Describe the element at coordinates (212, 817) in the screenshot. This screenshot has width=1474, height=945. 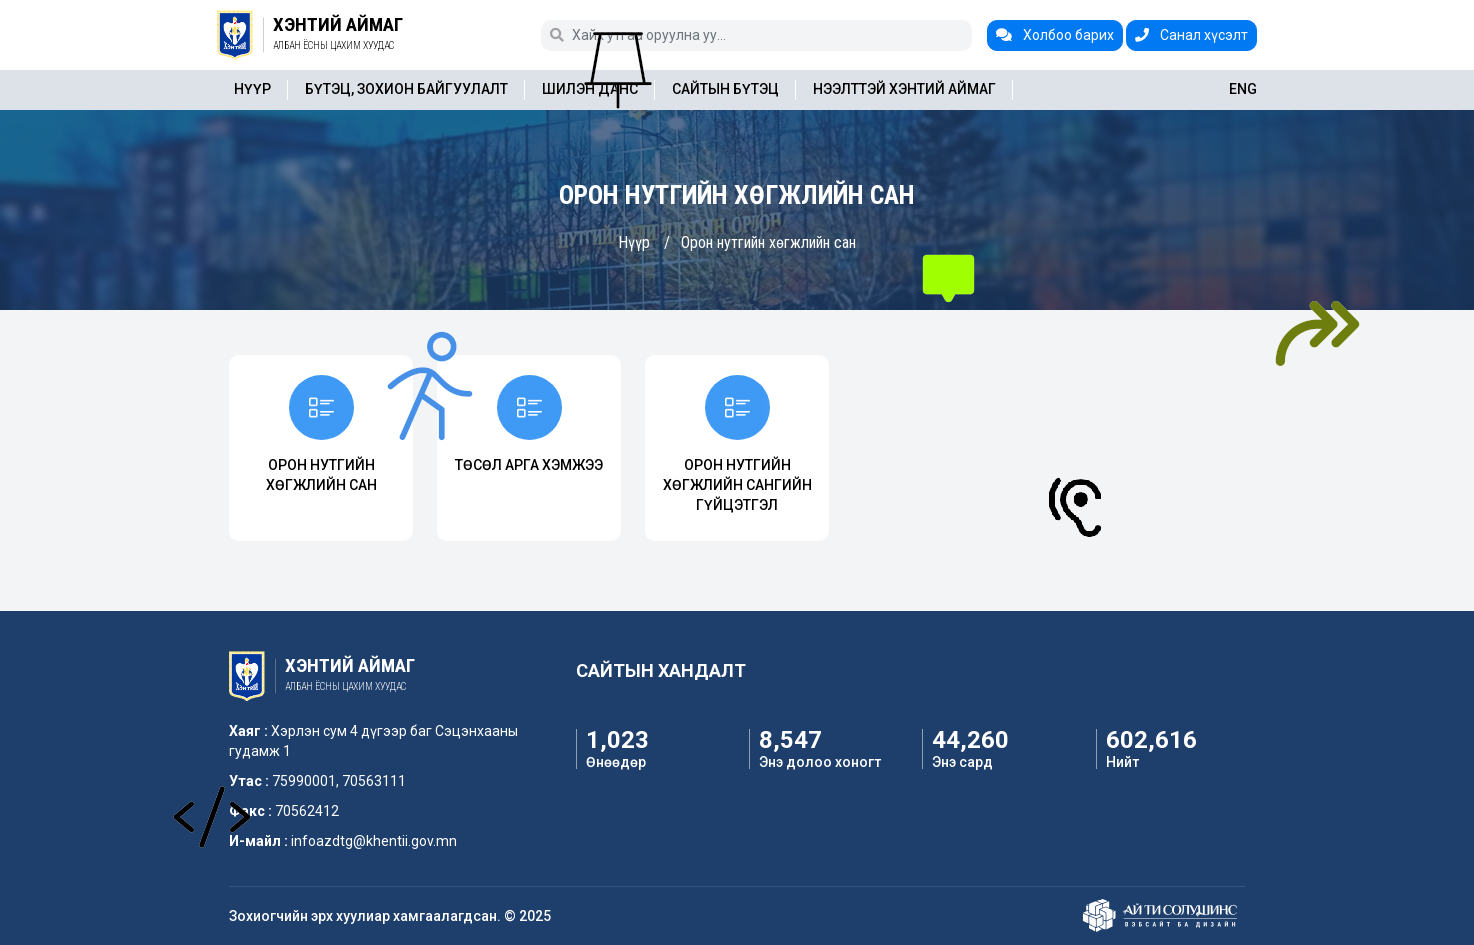
I see `view or edit source code` at that location.